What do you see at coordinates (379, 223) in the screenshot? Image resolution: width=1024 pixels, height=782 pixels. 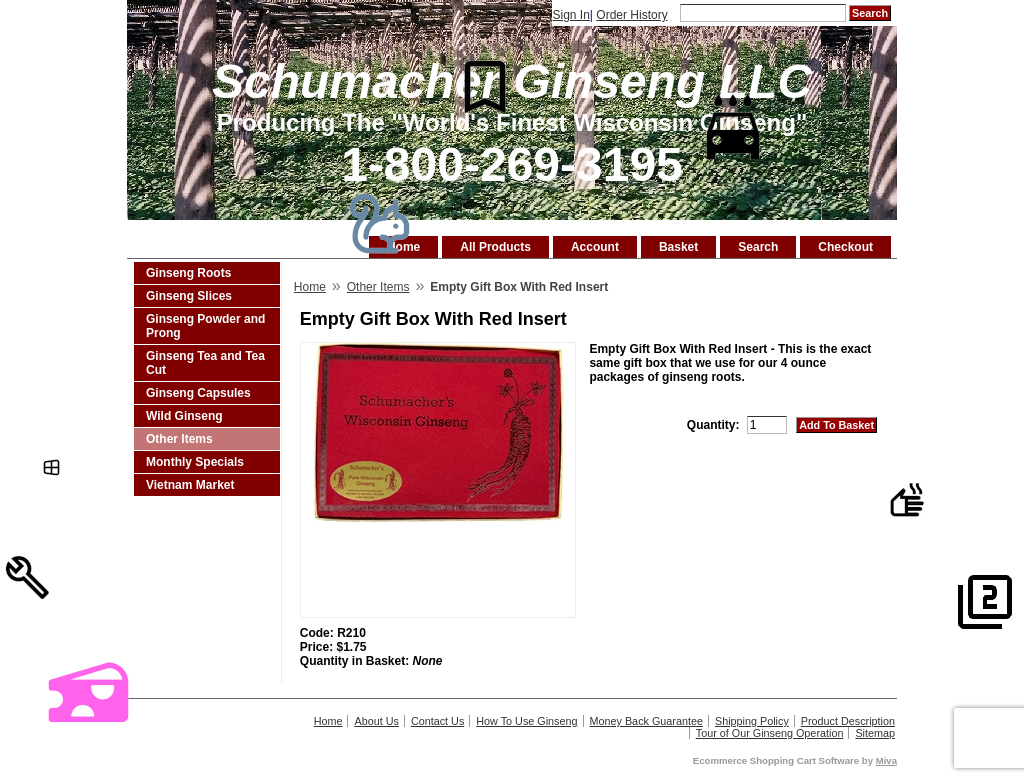 I see `access nature or wildlife-related content` at bounding box center [379, 223].